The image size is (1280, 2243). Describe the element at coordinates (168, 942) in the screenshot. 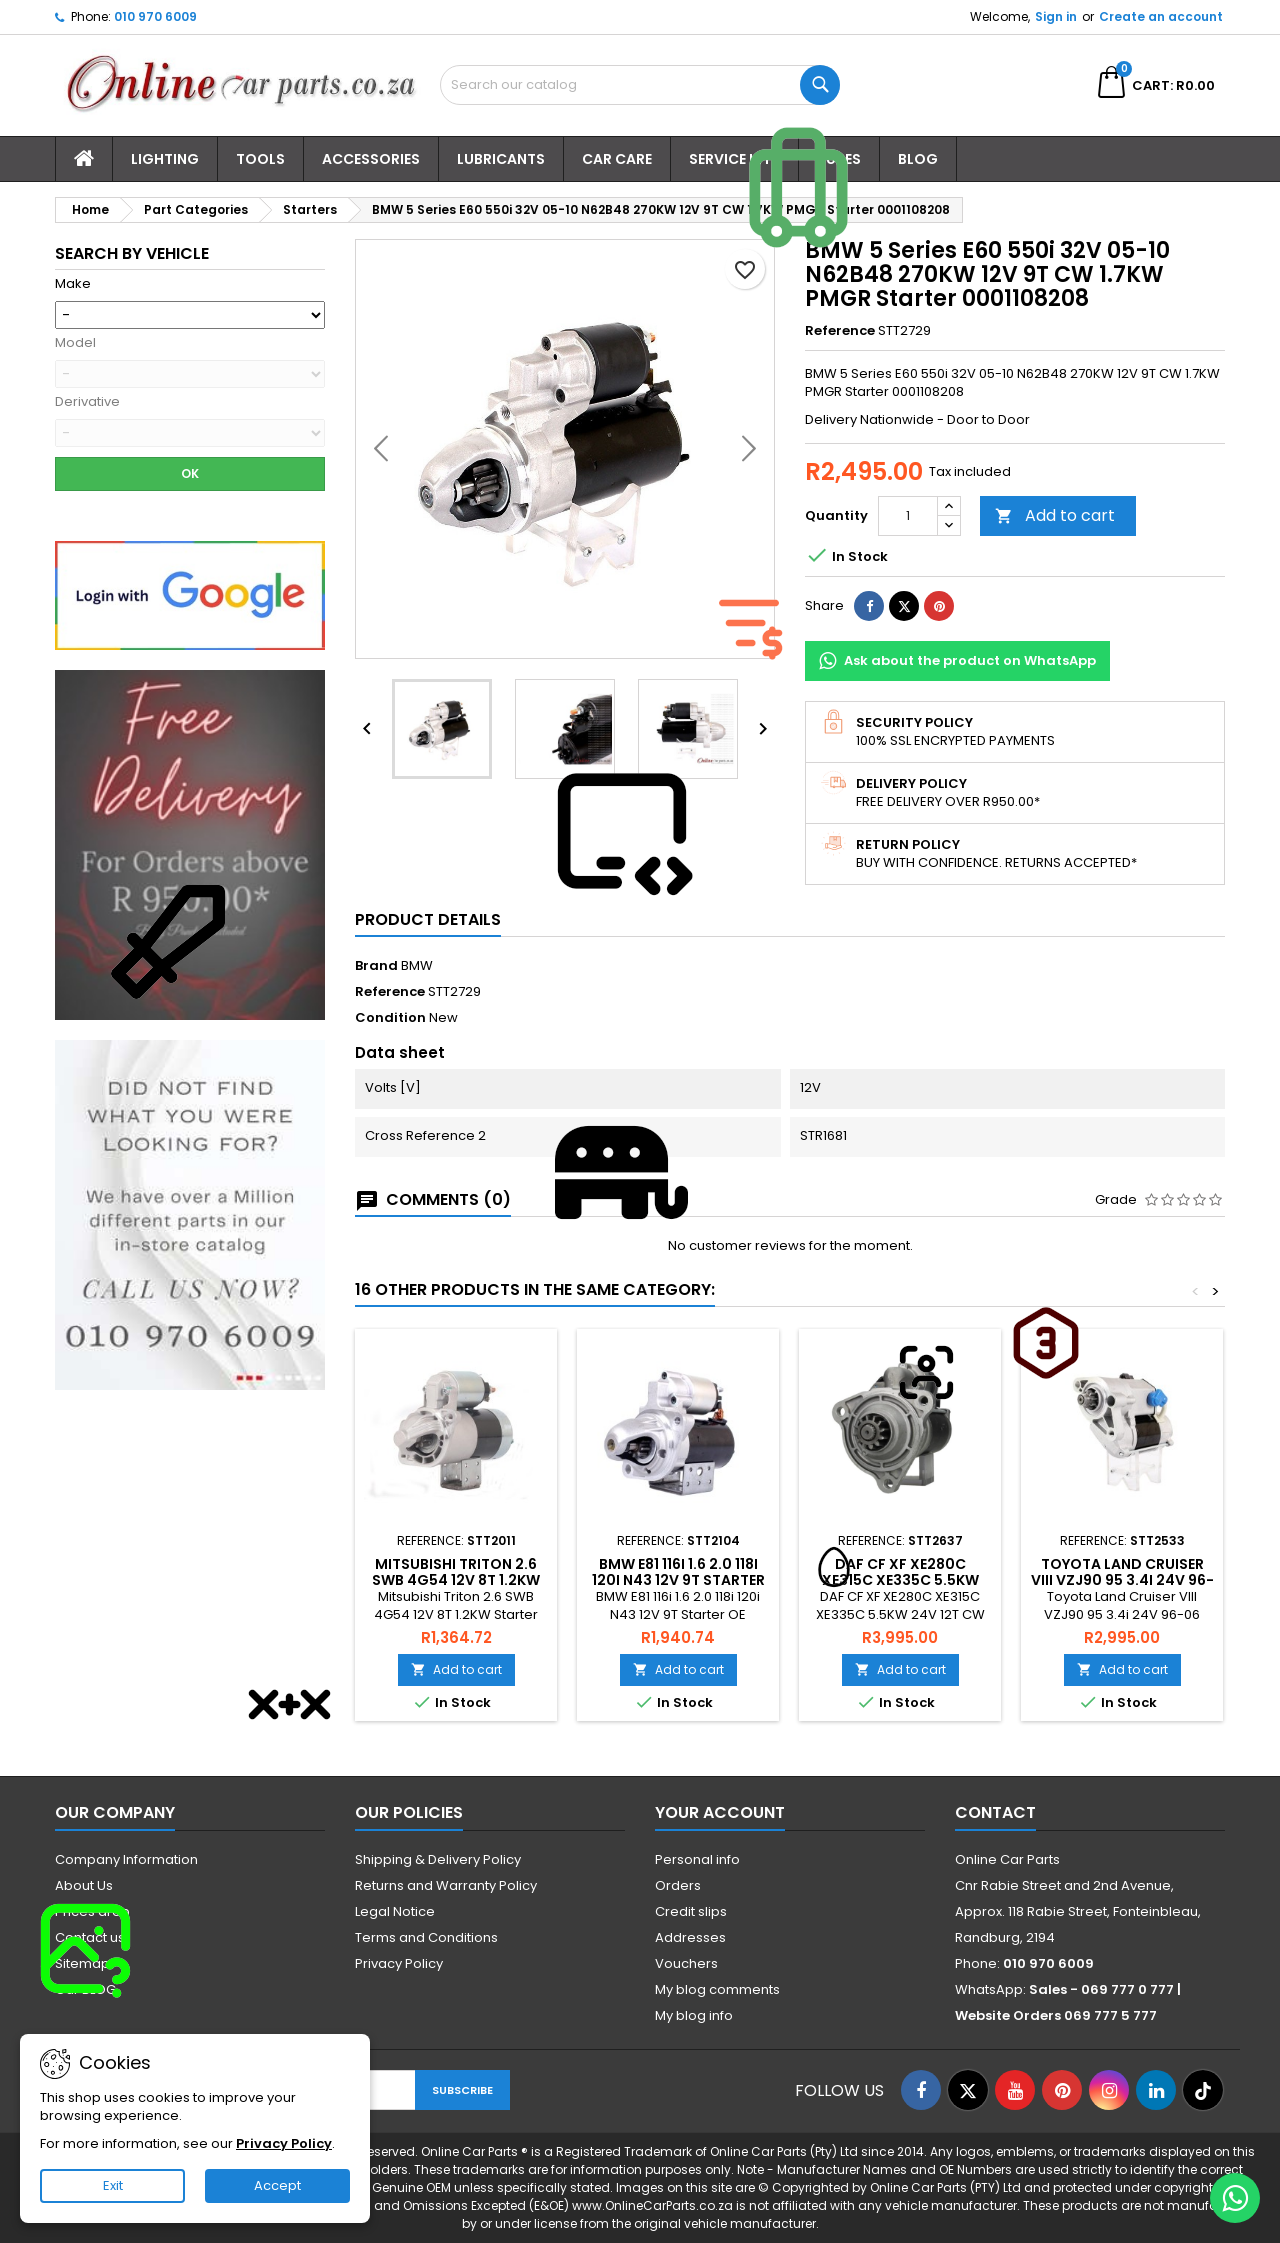

I see `access combat or battle features` at that location.